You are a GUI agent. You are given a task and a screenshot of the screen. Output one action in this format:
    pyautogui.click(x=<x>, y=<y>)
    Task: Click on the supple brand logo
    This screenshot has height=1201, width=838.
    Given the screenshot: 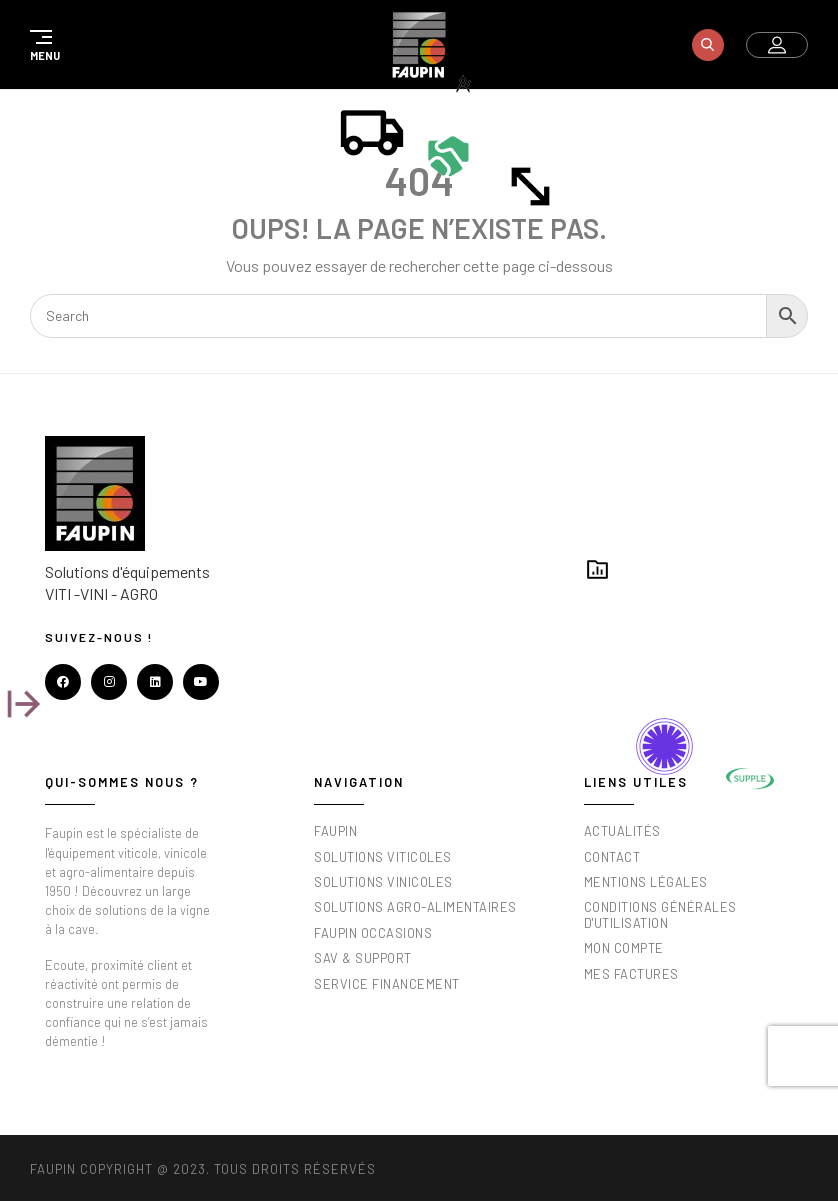 What is the action you would take?
    pyautogui.click(x=750, y=780)
    